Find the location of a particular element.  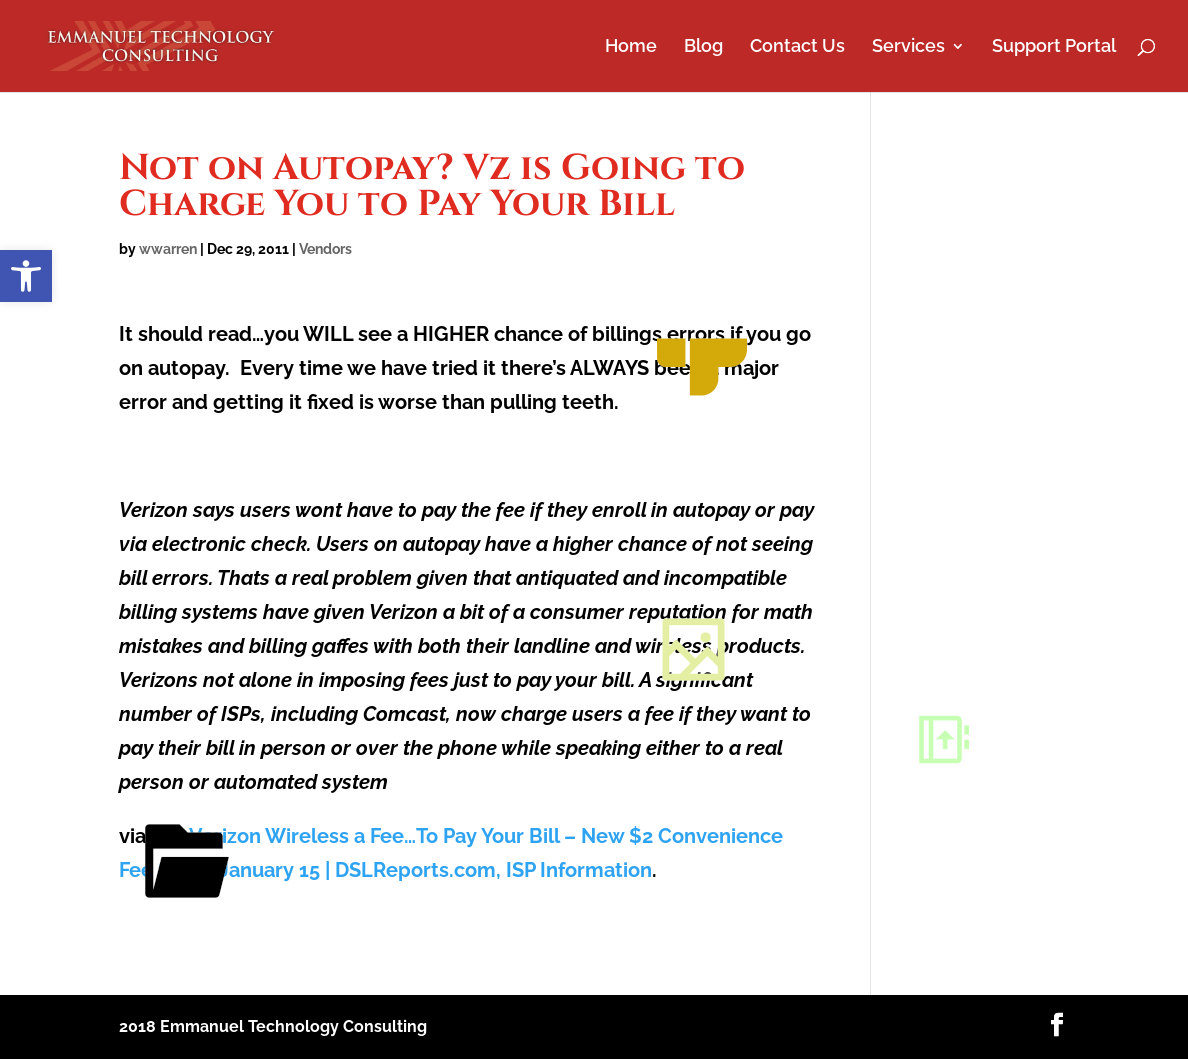

visit top.gg website is located at coordinates (702, 367).